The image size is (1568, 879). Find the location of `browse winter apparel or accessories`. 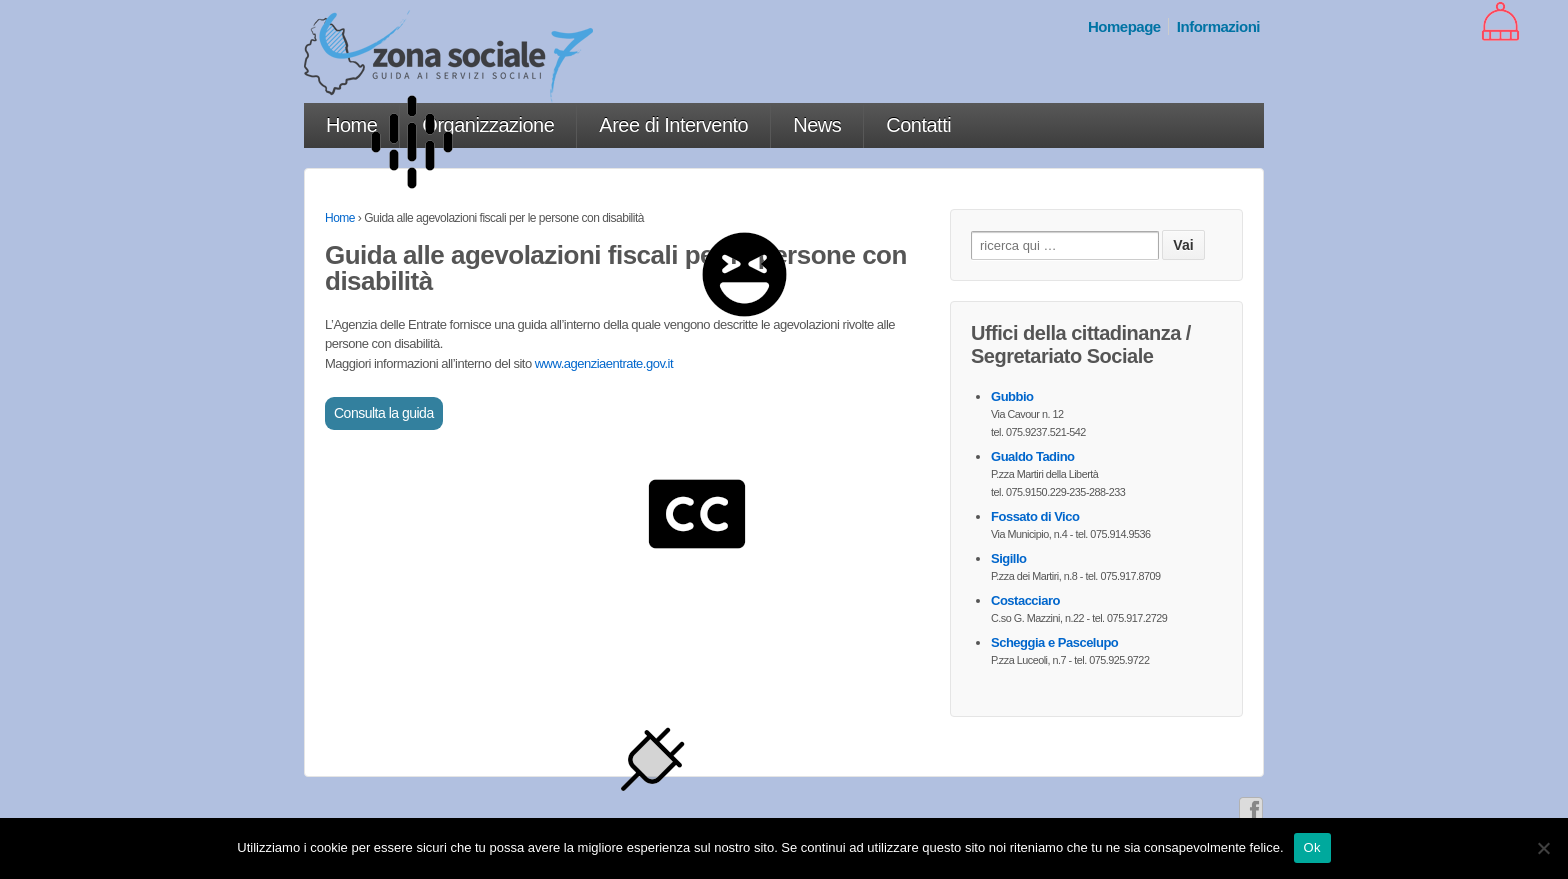

browse winter apparel or accessories is located at coordinates (1500, 23).